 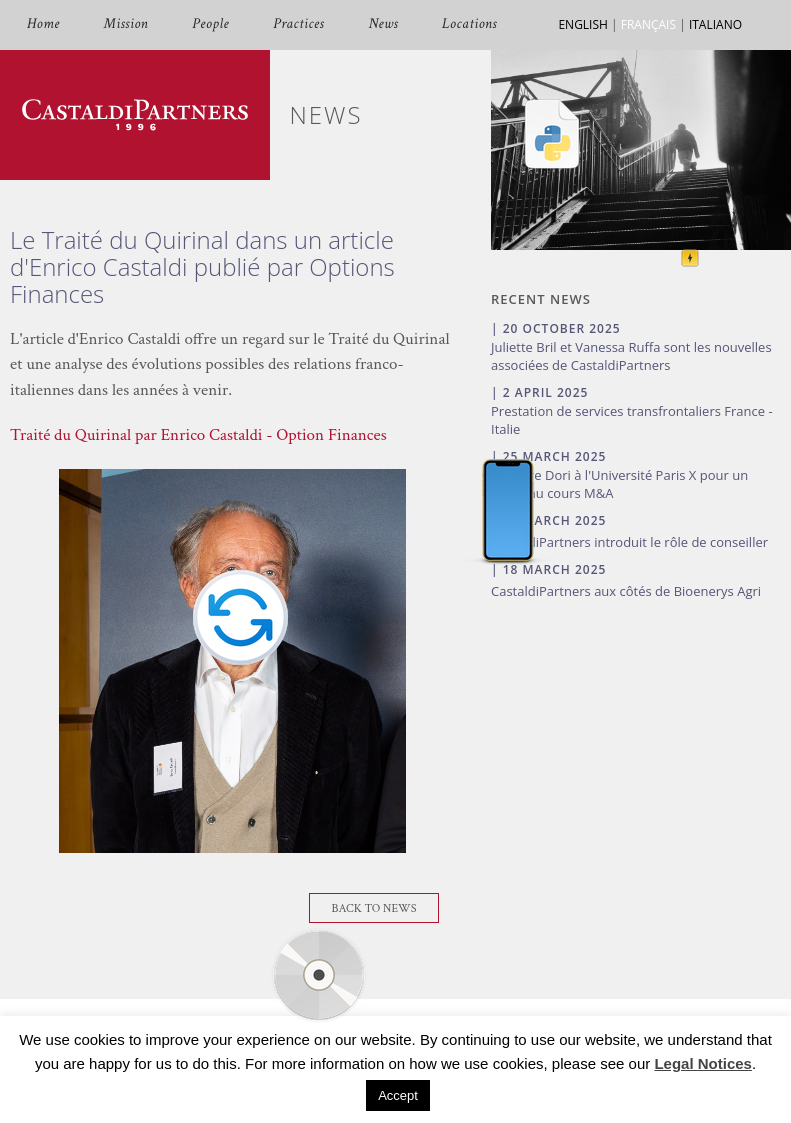 I want to click on a python 3 source code file, so click(x=552, y=134).